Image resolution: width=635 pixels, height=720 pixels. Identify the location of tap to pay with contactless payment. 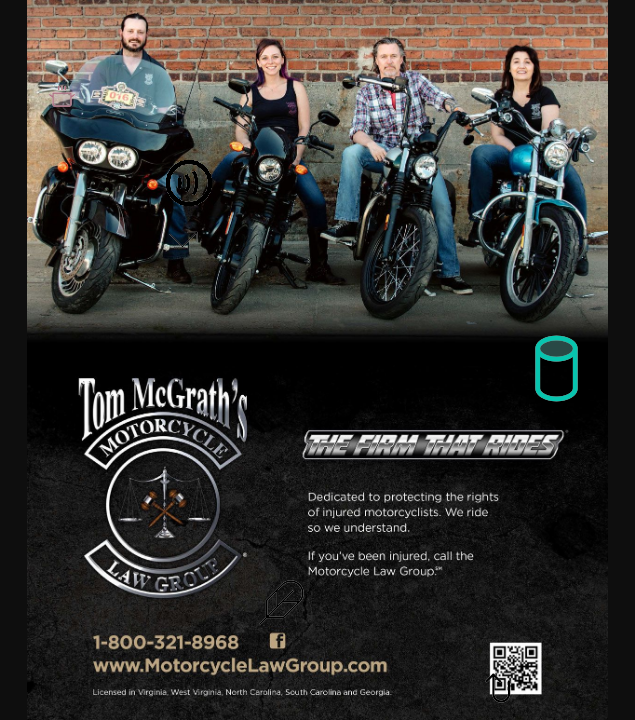
(189, 183).